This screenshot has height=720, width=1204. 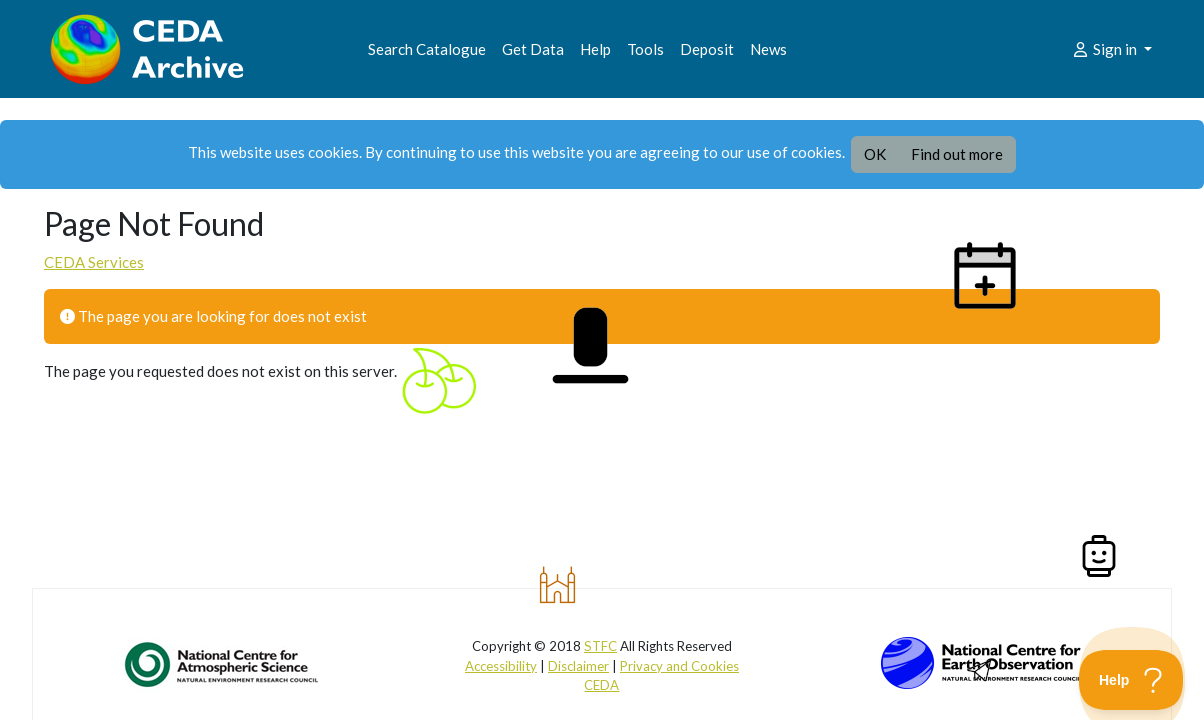 I want to click on locate nearby synagogues, so click(x=557, y=585).